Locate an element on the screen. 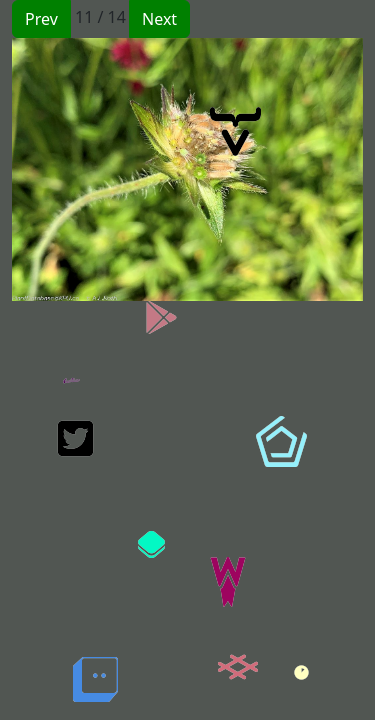 The width and height of the screenshot is (375, 720). traefik mesh service logo is located at coordinates (238, 667).